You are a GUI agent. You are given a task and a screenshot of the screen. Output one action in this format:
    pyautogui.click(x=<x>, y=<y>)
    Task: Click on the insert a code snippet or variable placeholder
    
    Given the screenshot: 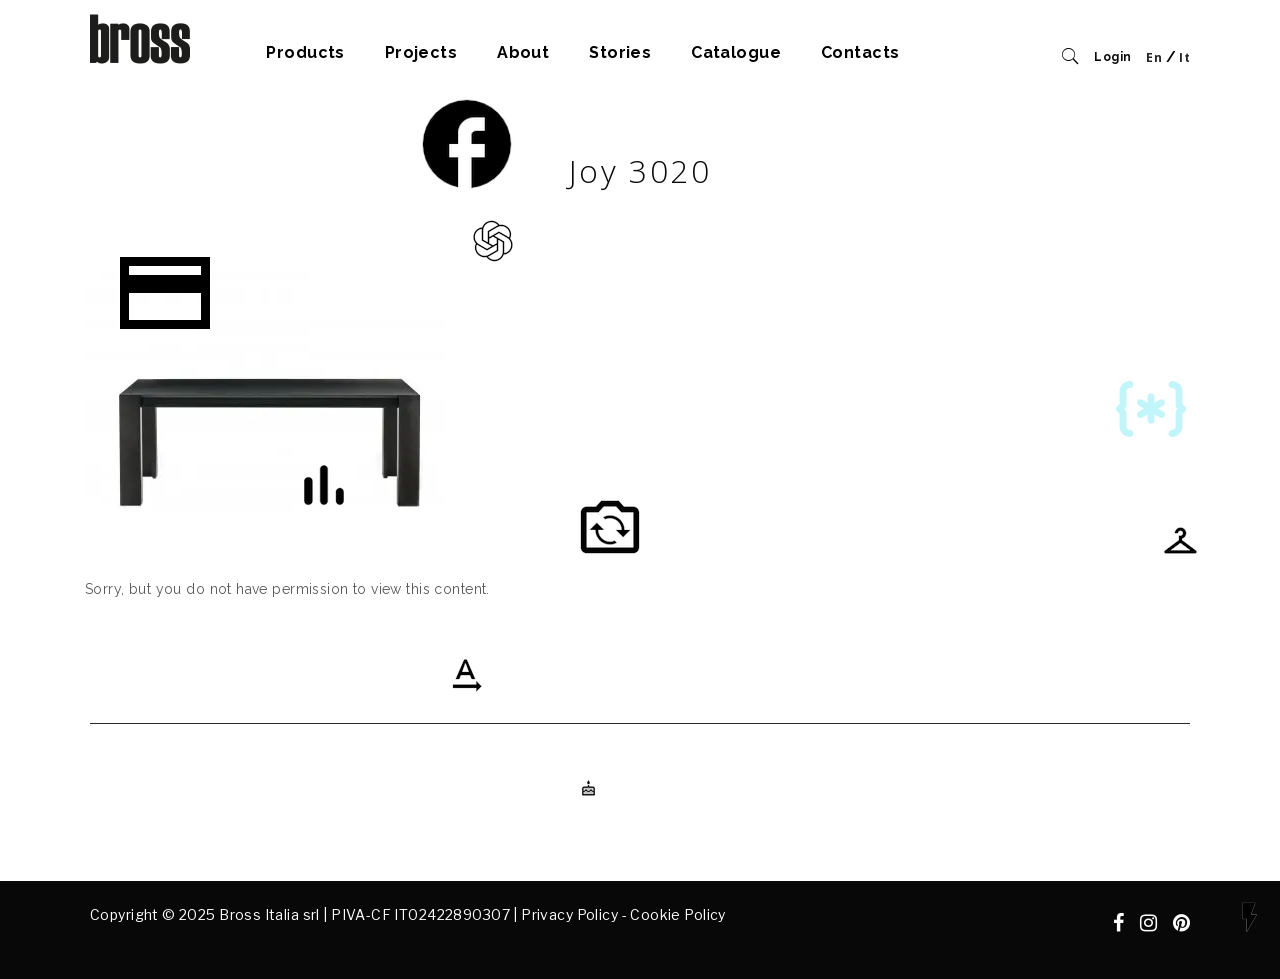 What is the action you would take?
    pyautogui.click(x=1151, y=409)
    